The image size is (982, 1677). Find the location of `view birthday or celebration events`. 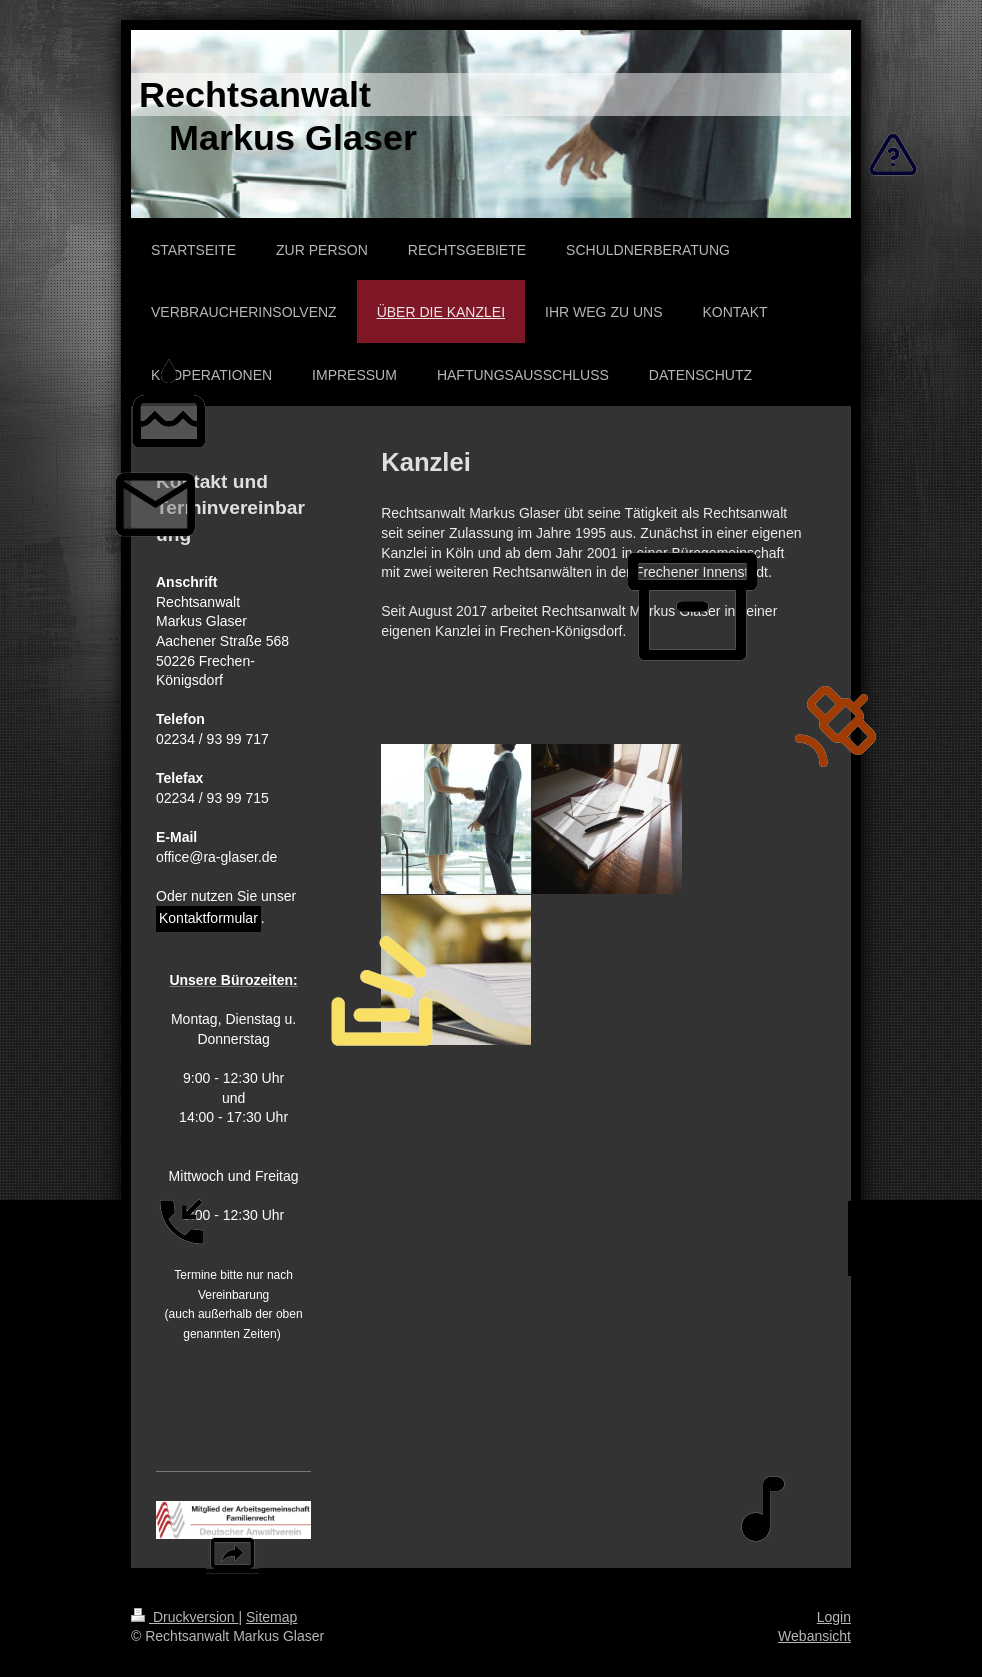

view birthday or celebration events is located at coordinates (169, 407).